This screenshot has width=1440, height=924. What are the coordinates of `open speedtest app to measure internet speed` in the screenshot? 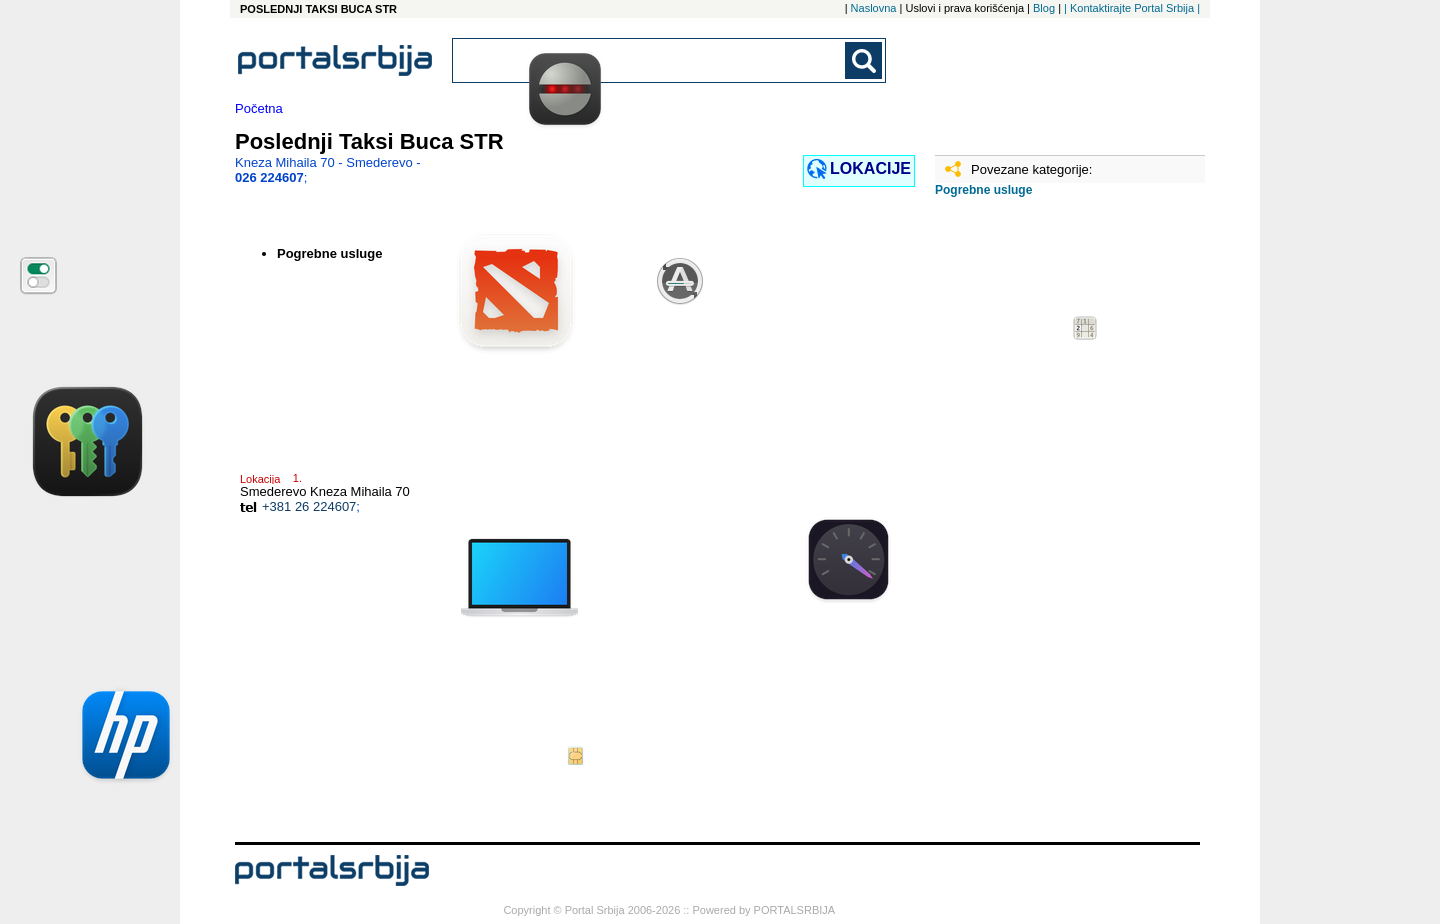 It's located at (848, 559).